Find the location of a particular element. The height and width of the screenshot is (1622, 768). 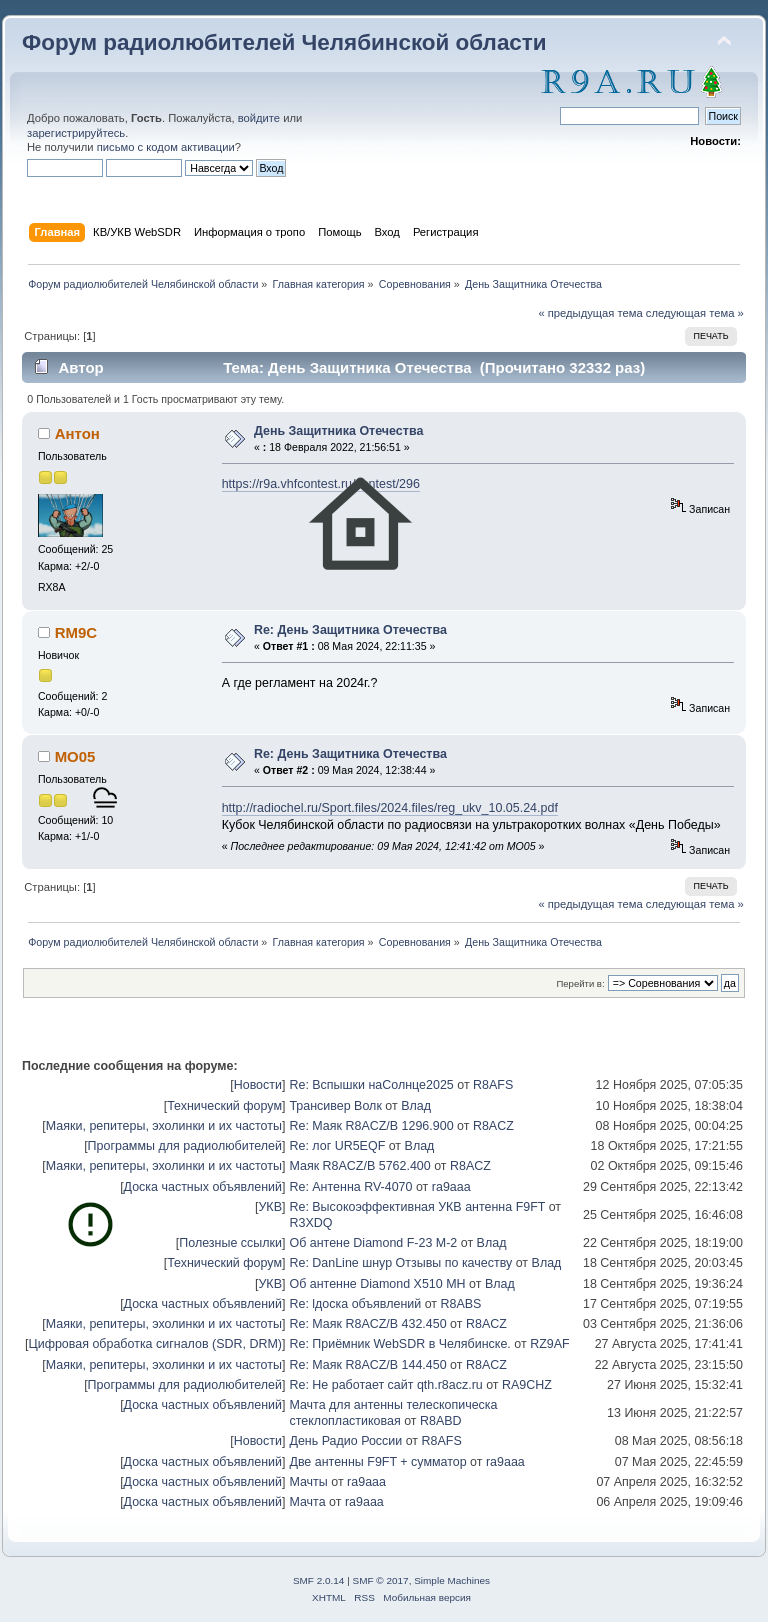

indicates a warning or error state is located at coordinates (90, 1224).